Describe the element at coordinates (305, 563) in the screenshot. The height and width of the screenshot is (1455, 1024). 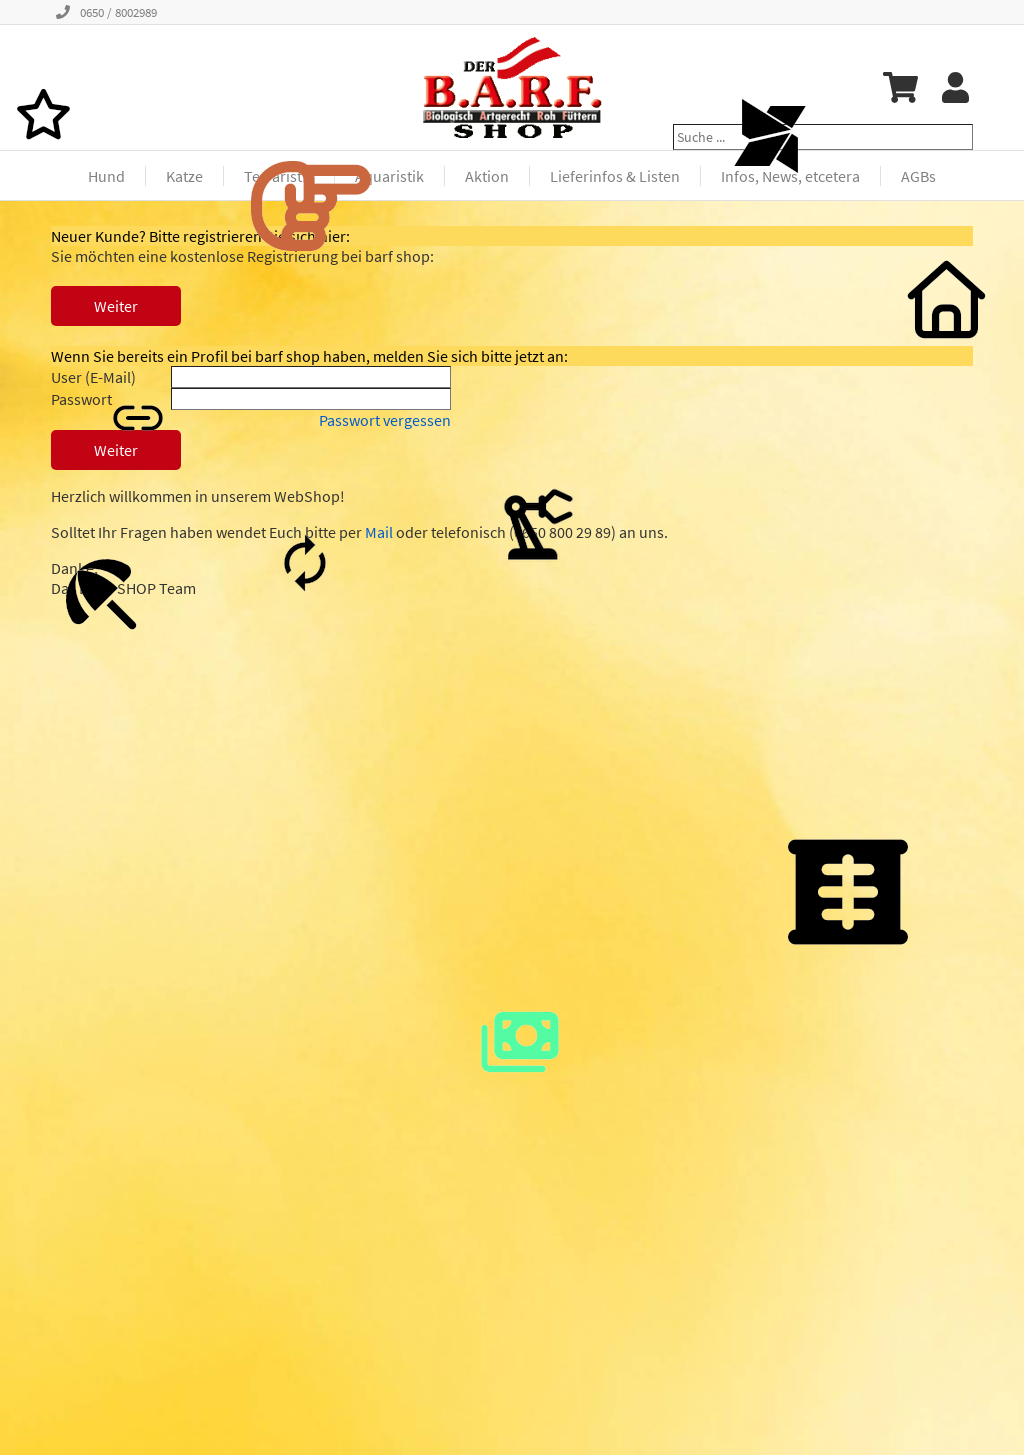
I see `refresh or reload content` at that location.